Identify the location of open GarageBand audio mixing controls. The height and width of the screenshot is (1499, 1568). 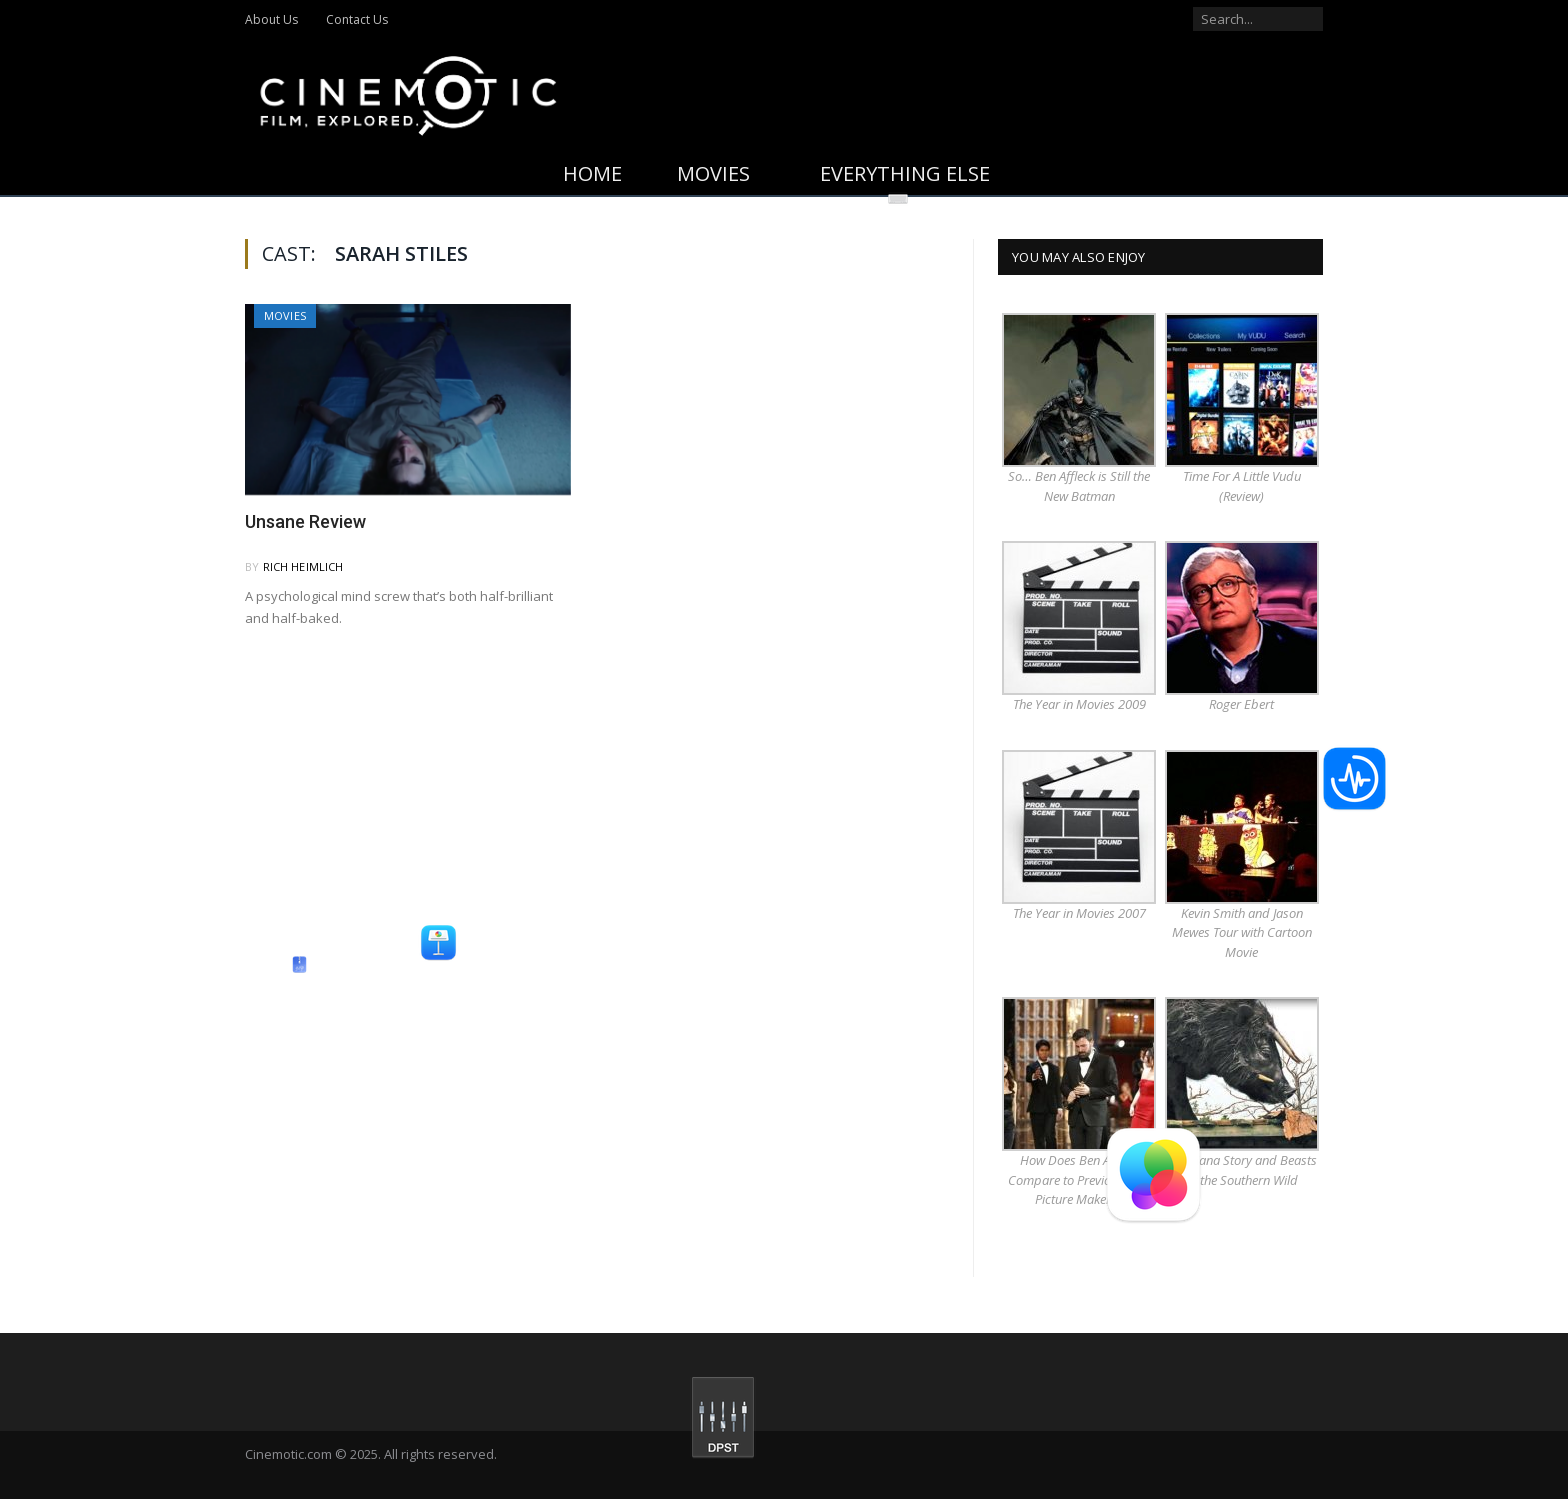
(723, 1419).